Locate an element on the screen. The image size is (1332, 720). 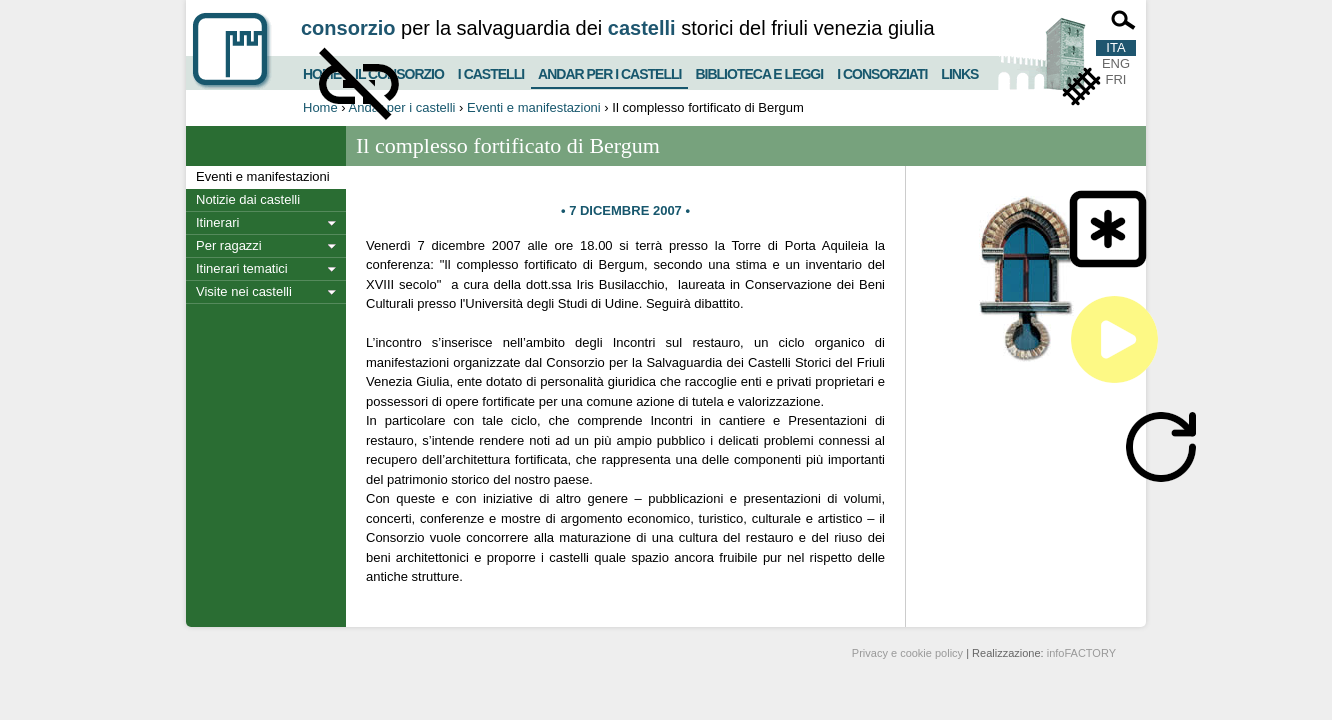
play media or video content is located at coordinates (1114, 339).